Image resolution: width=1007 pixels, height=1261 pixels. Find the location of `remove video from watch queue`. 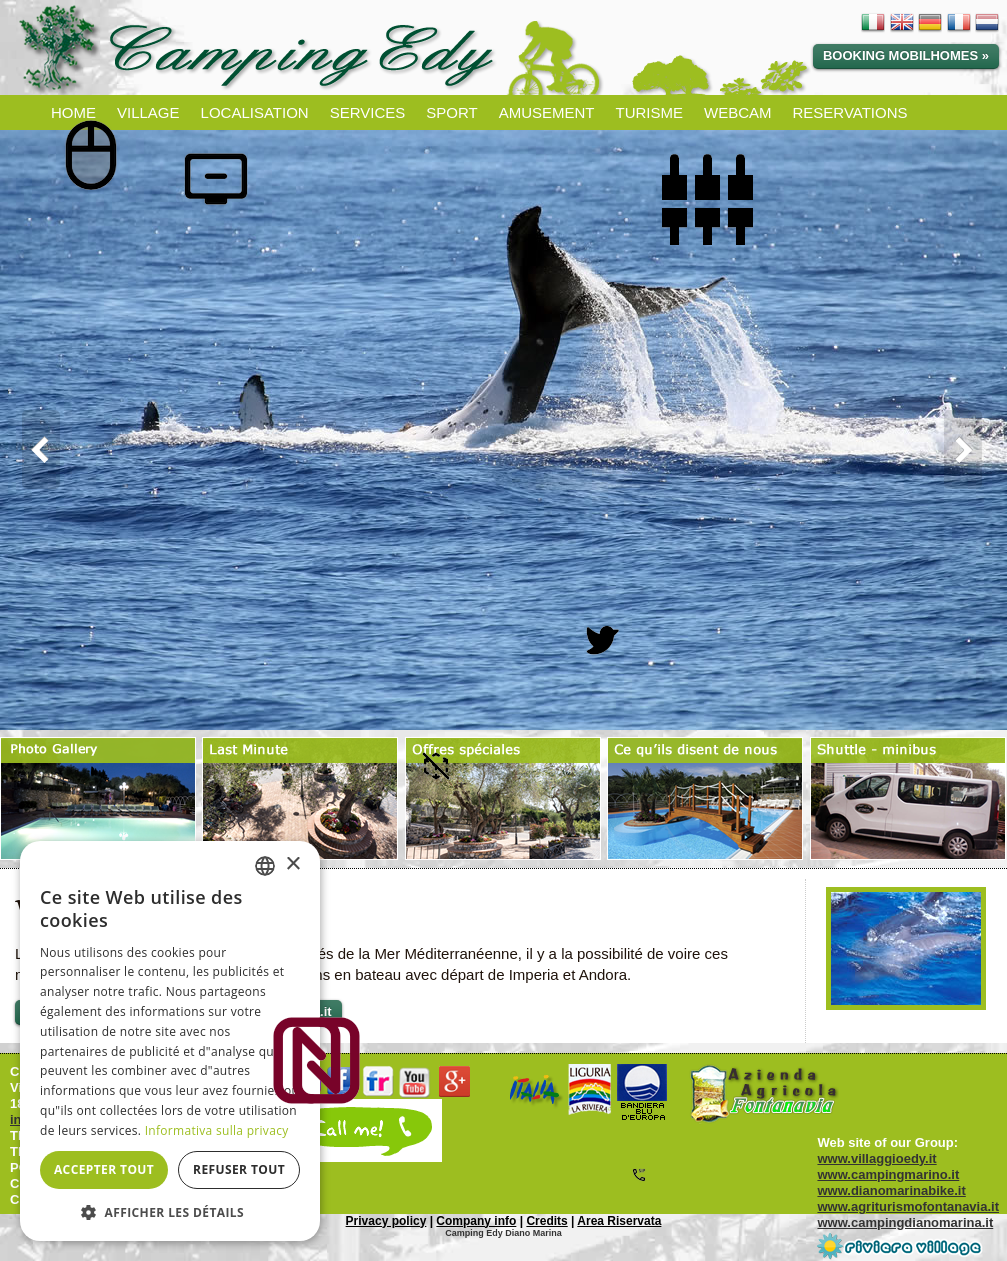

remove video from watch queue is located at coordinates (216, 179).